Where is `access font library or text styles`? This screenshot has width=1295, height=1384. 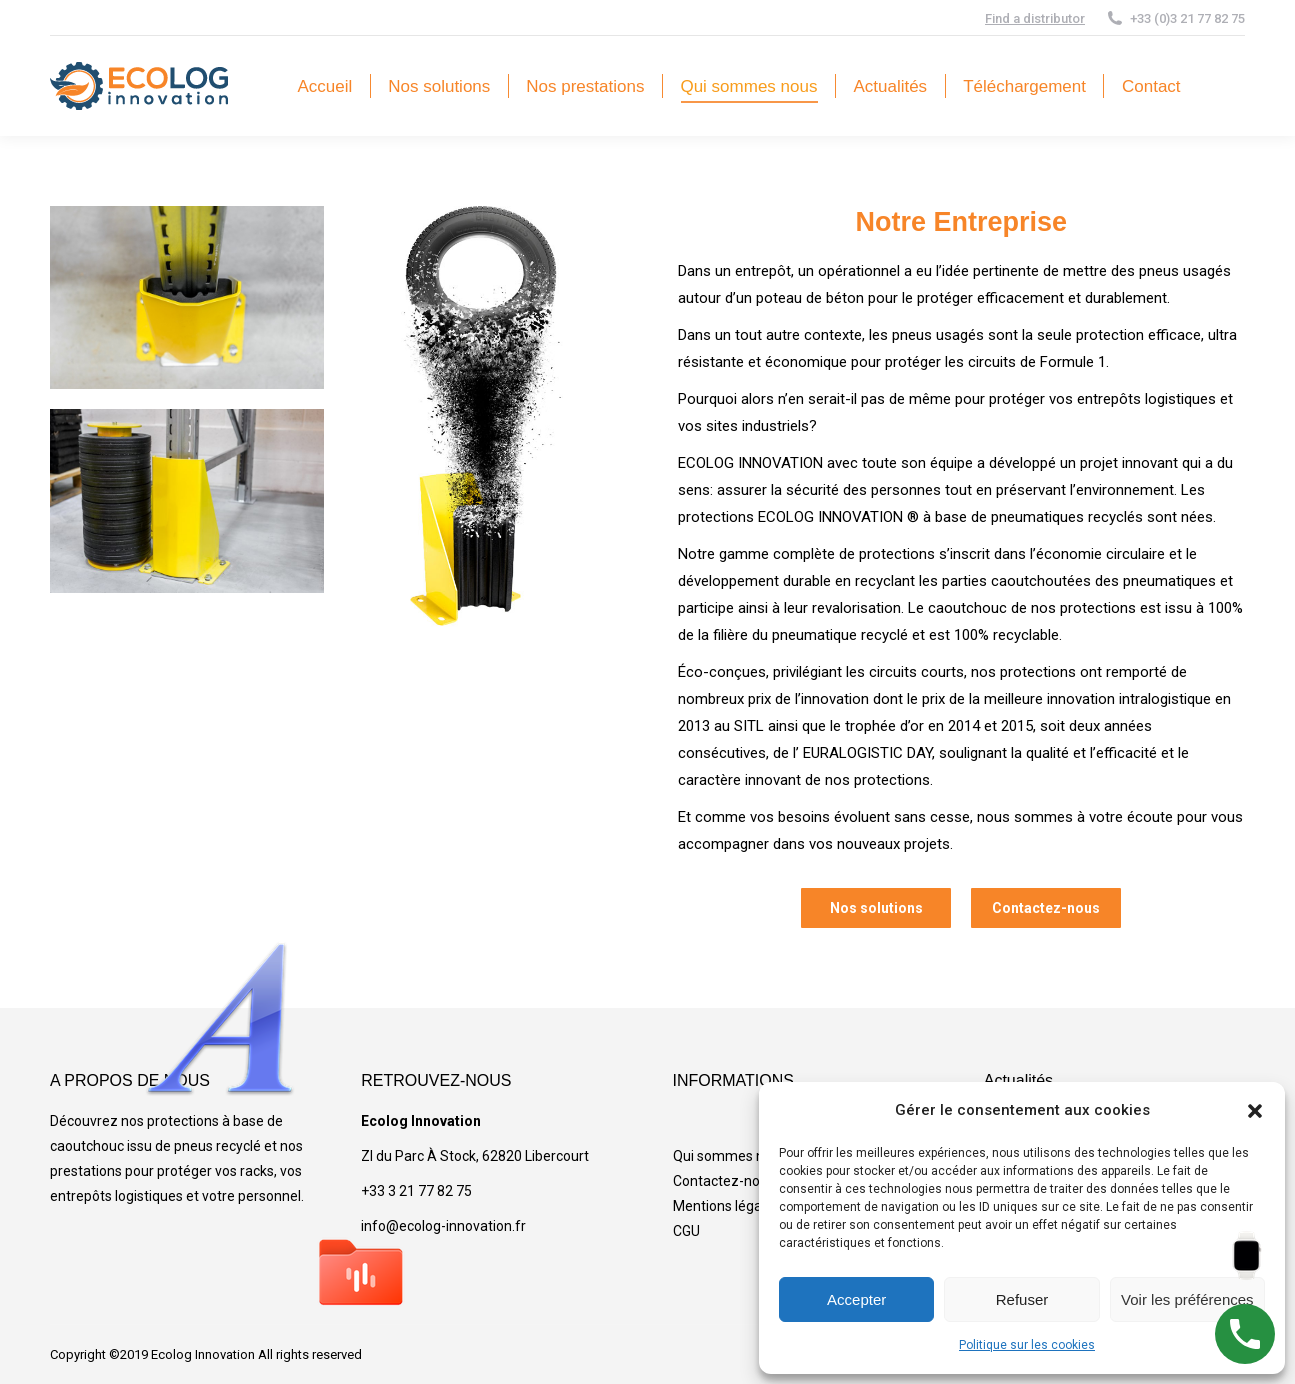 access font library or text styles is located at coordinates (219, 1021).